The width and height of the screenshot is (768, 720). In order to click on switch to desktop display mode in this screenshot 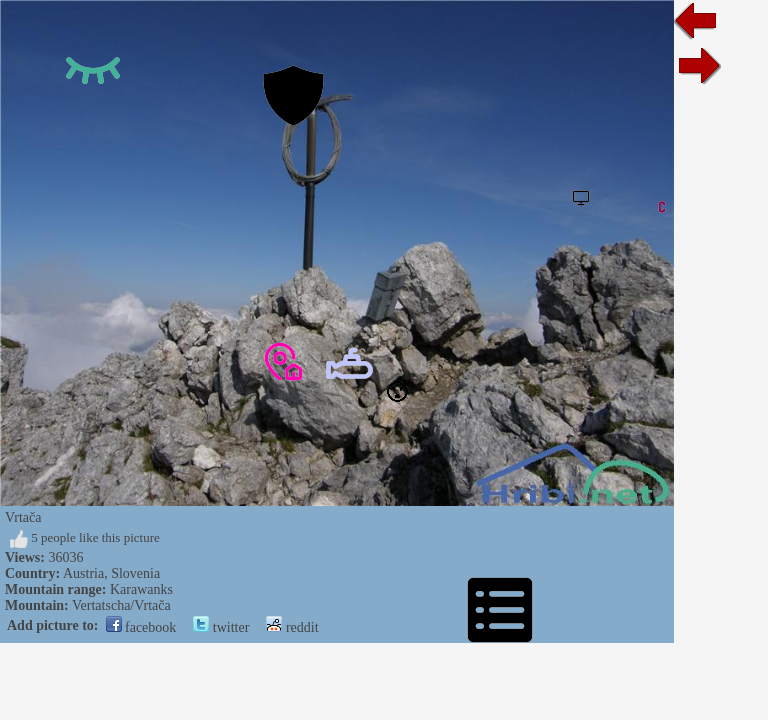, I will do `click(581, 198)`.